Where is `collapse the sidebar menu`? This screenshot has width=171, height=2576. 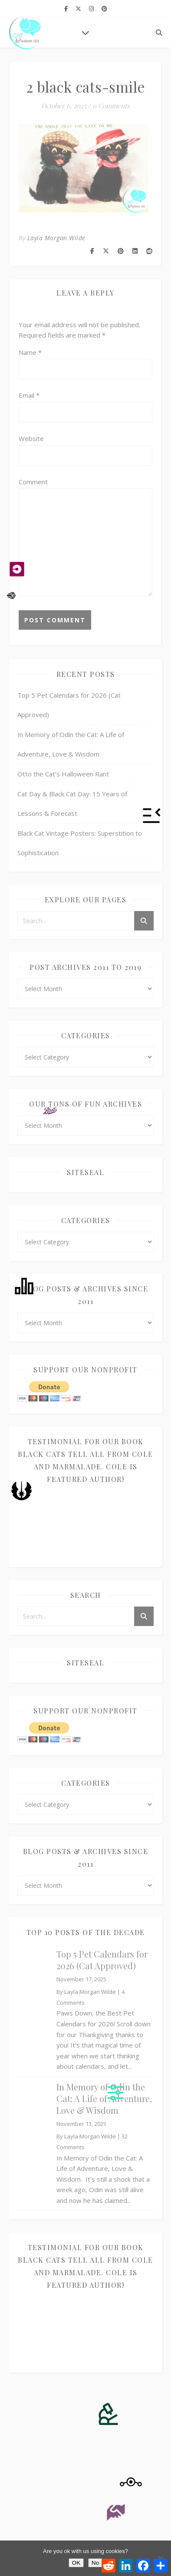 collapse the sidebar menu is located at coordinates (151, 815).